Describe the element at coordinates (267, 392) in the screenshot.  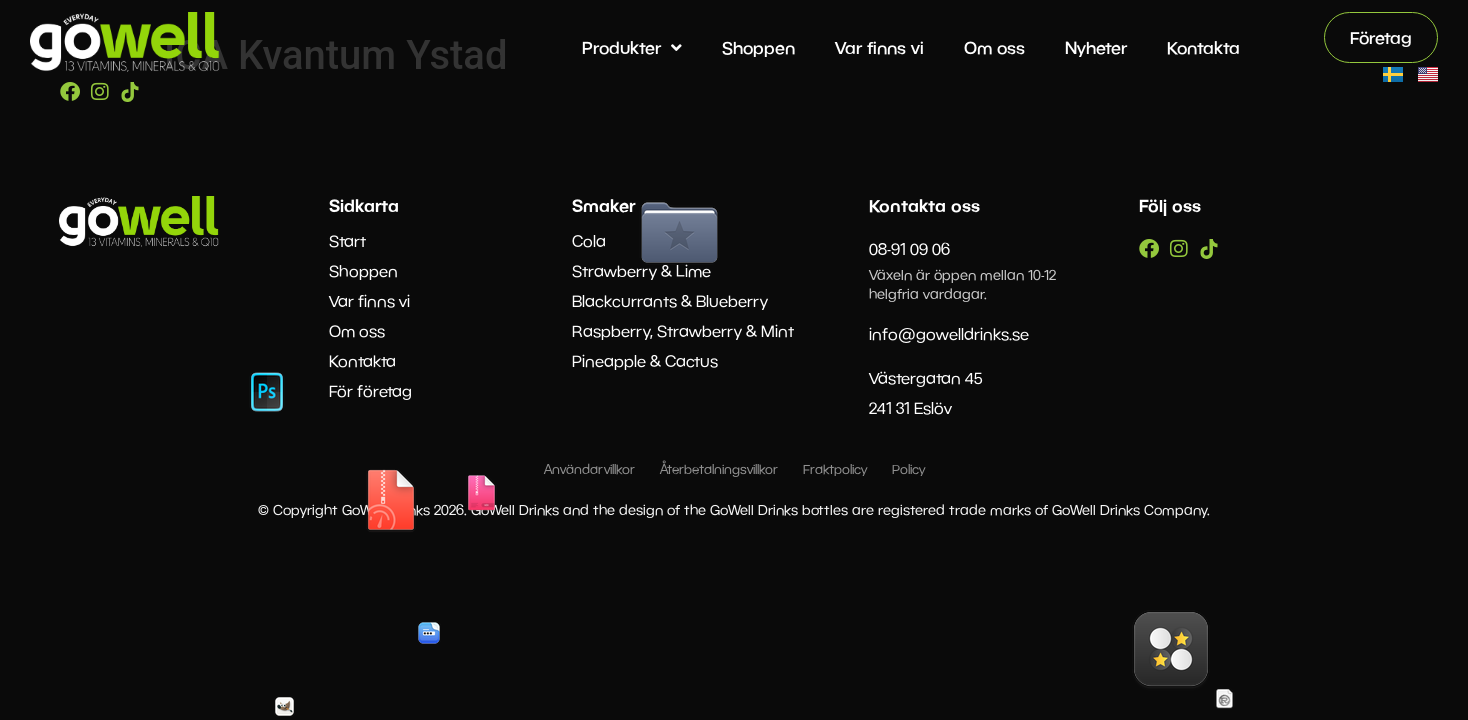
I see `adobe photoshop file type indicator` at that location.